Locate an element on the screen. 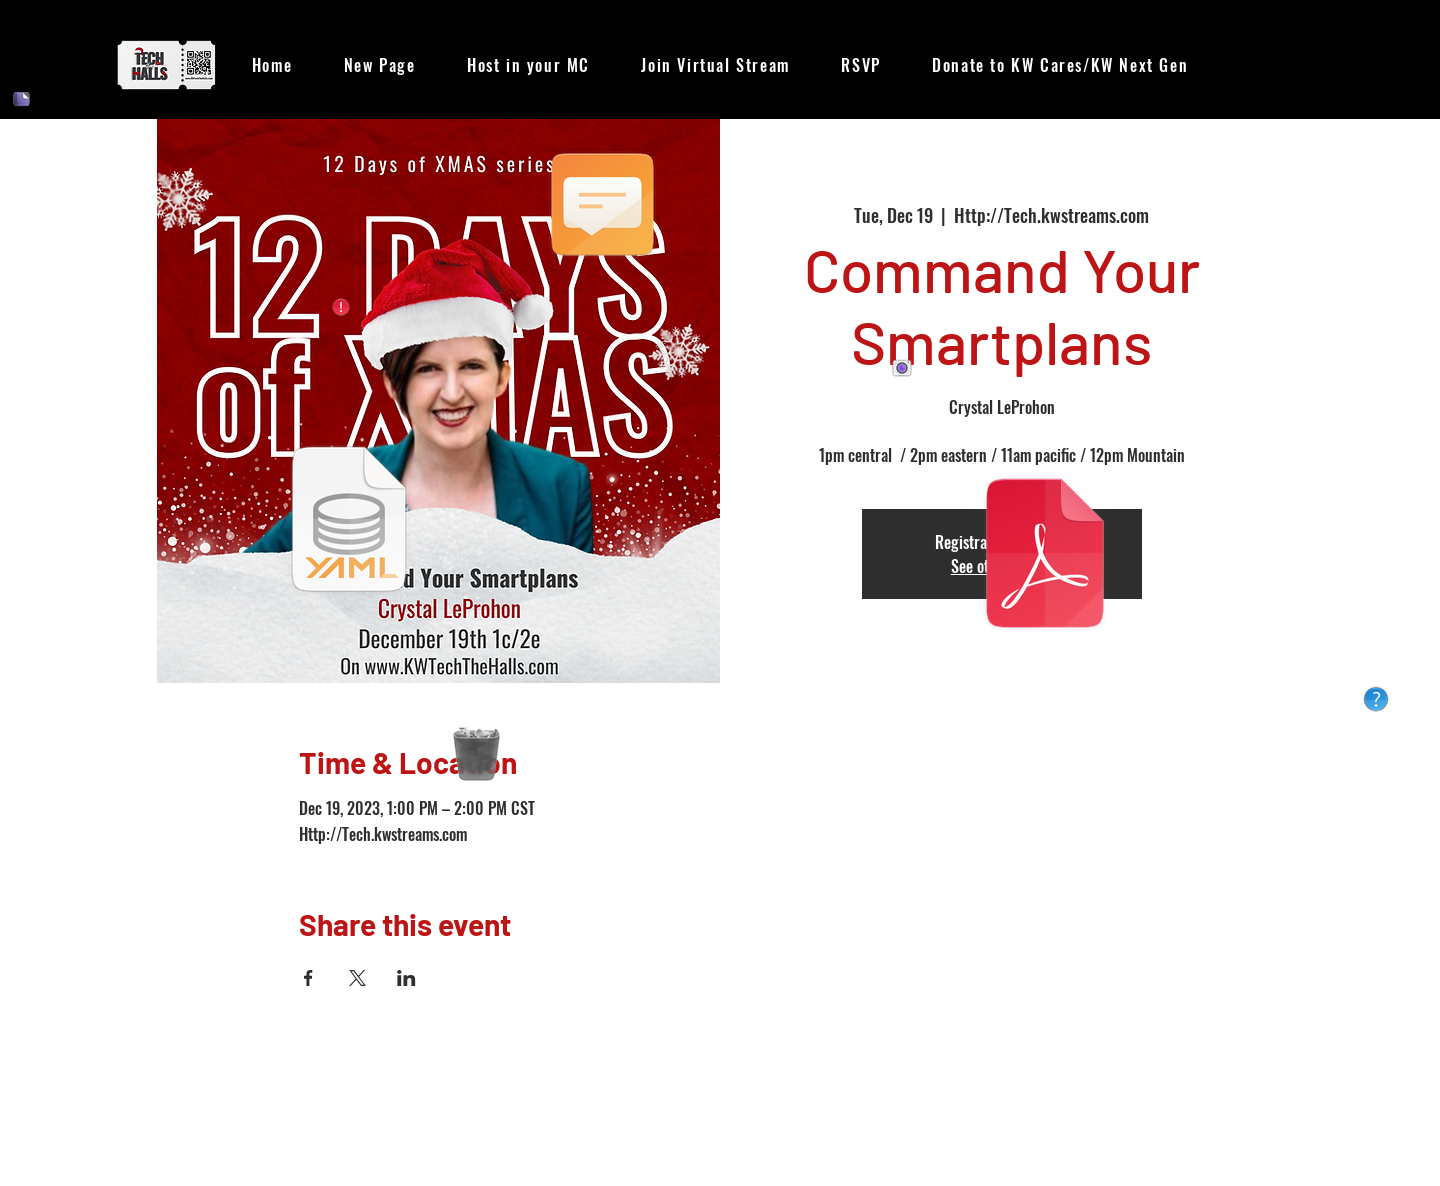 Image resolution: width=1440 pixels, height=1186 pixels. open the chatty messaging app is located at coordinates (602, 204).